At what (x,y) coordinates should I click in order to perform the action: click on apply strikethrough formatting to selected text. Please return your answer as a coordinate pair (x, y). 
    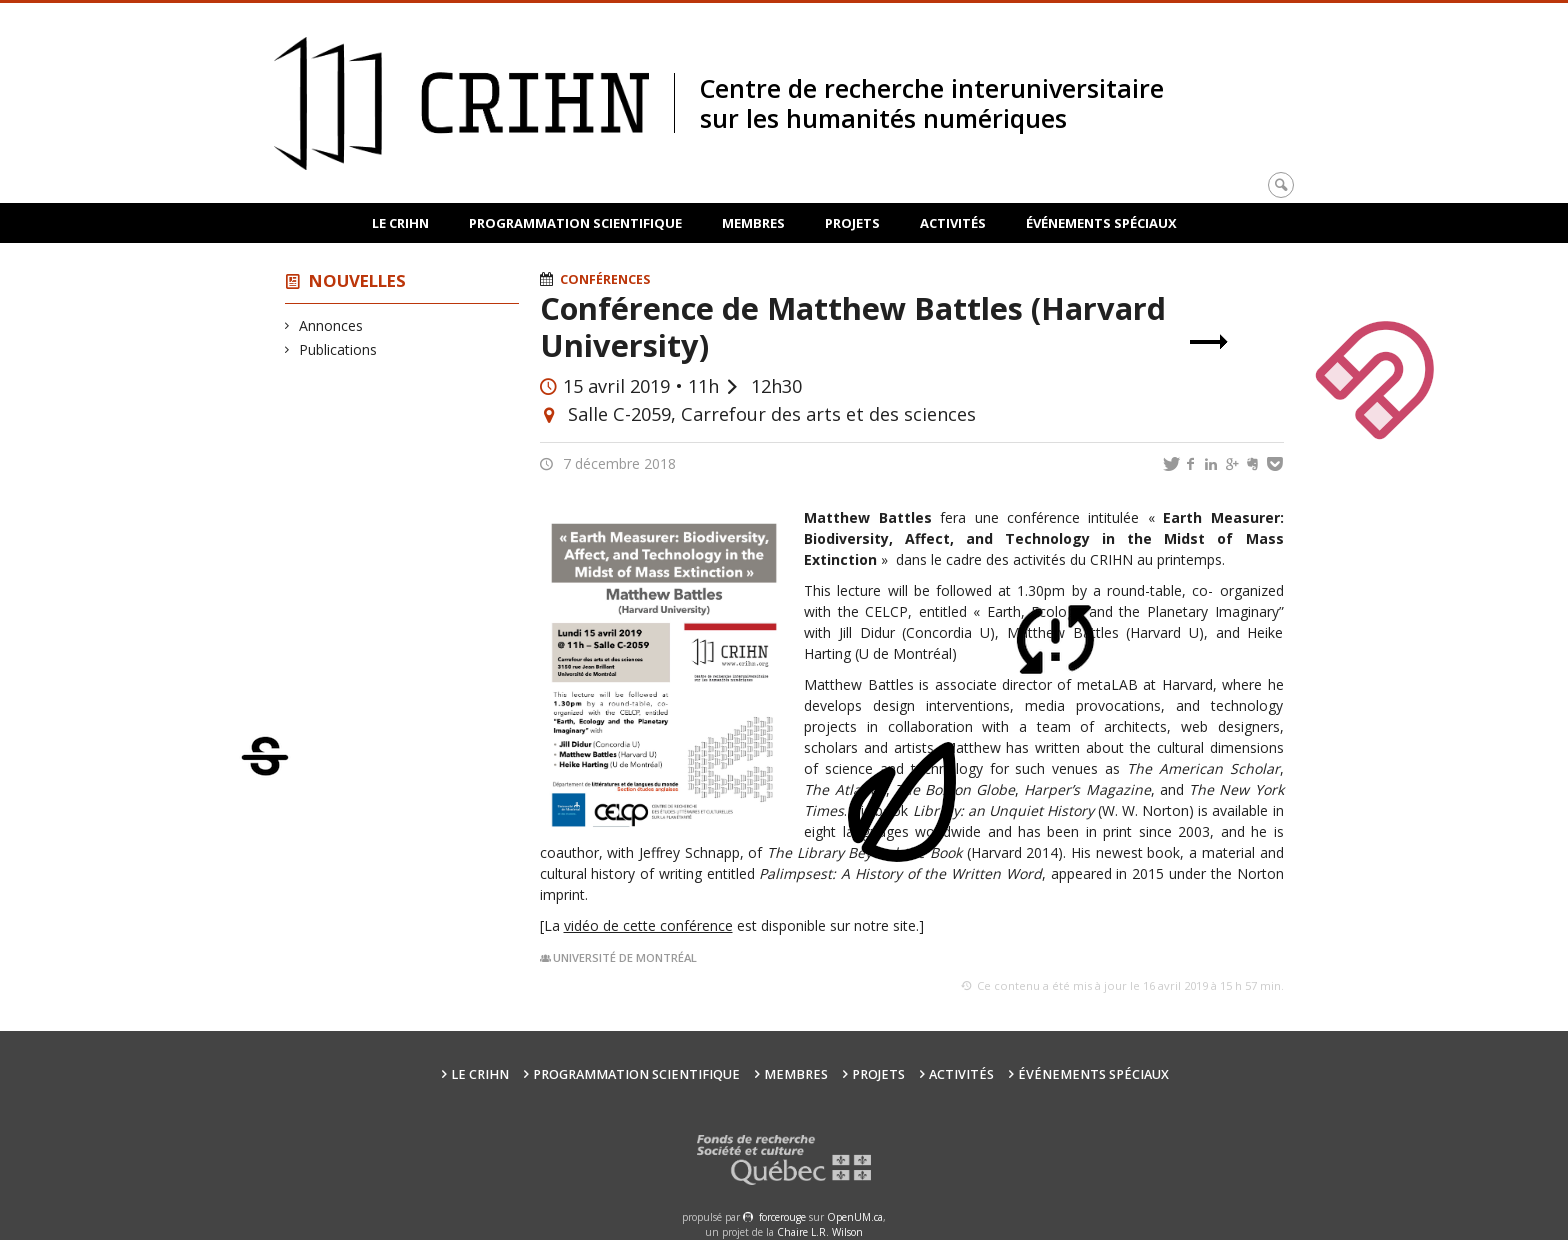
    Looking at the image, I should click on (265, 760).